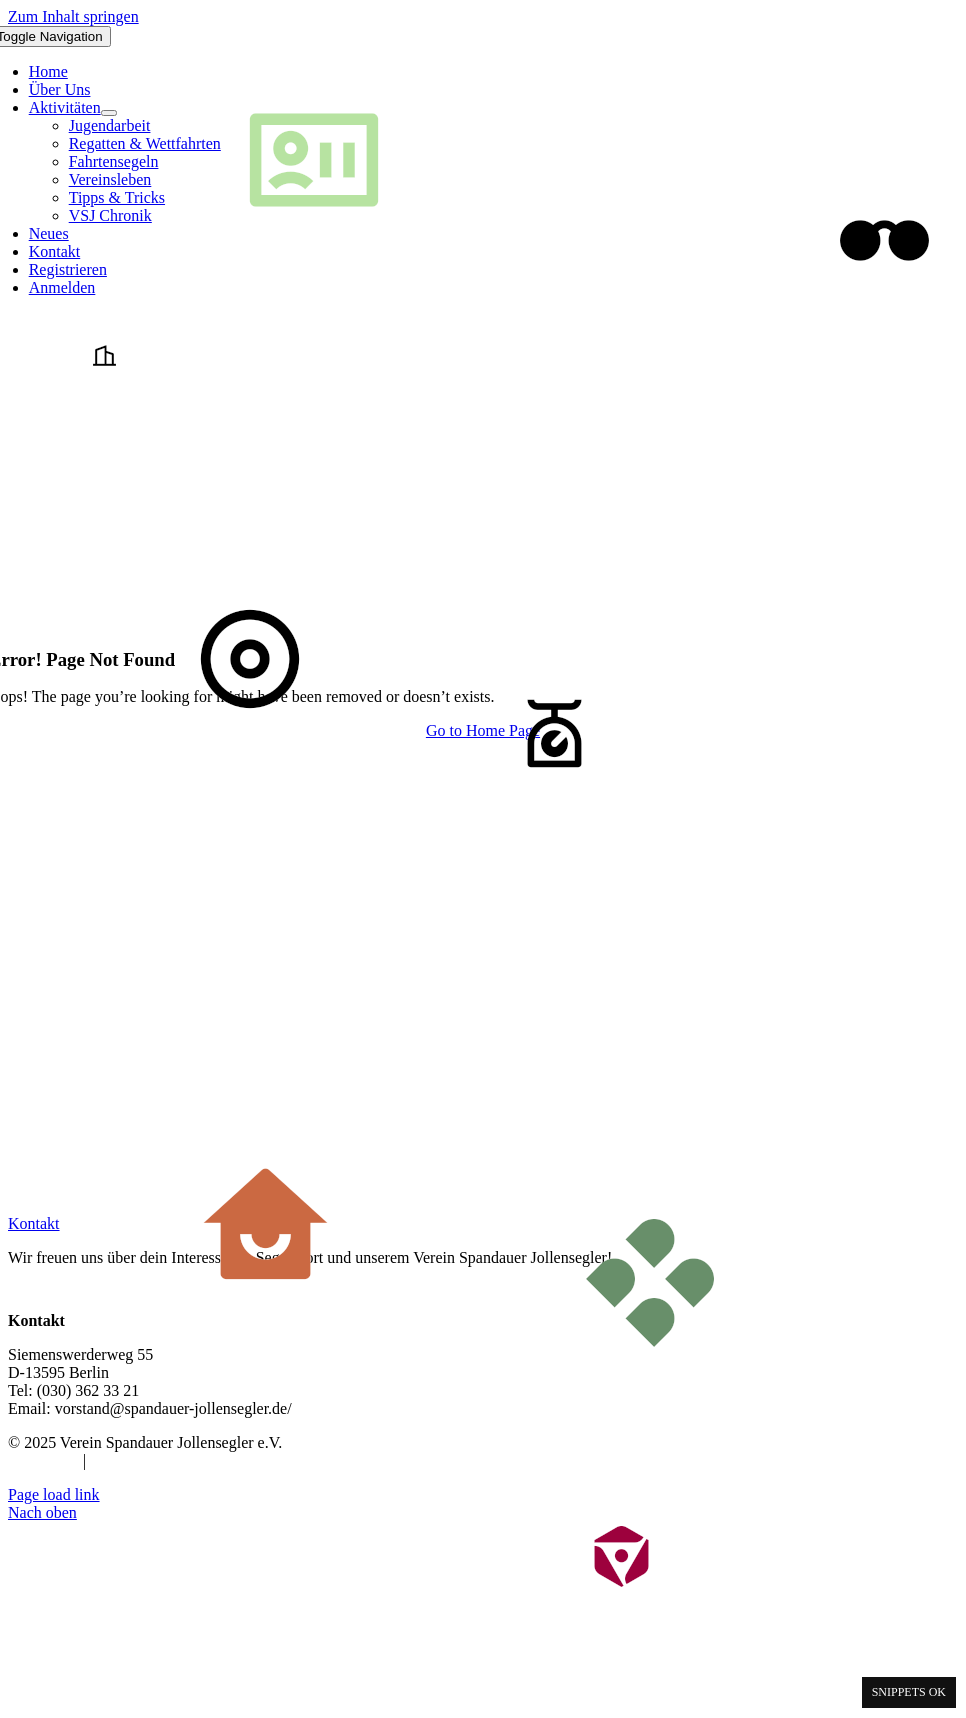 The height and width of the screenshot is (1718, 966). I want to click on nucleo icon library logo, so click(621, 1556).